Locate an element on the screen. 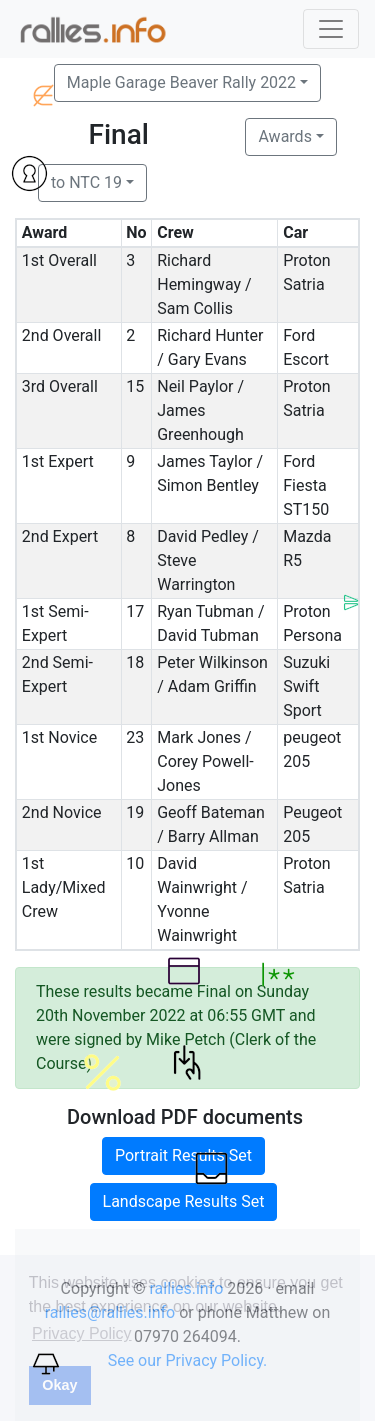 The height and width of the screenshot is (1421, 375). access your inbox or message tray is located at coordinates (211, 1168).